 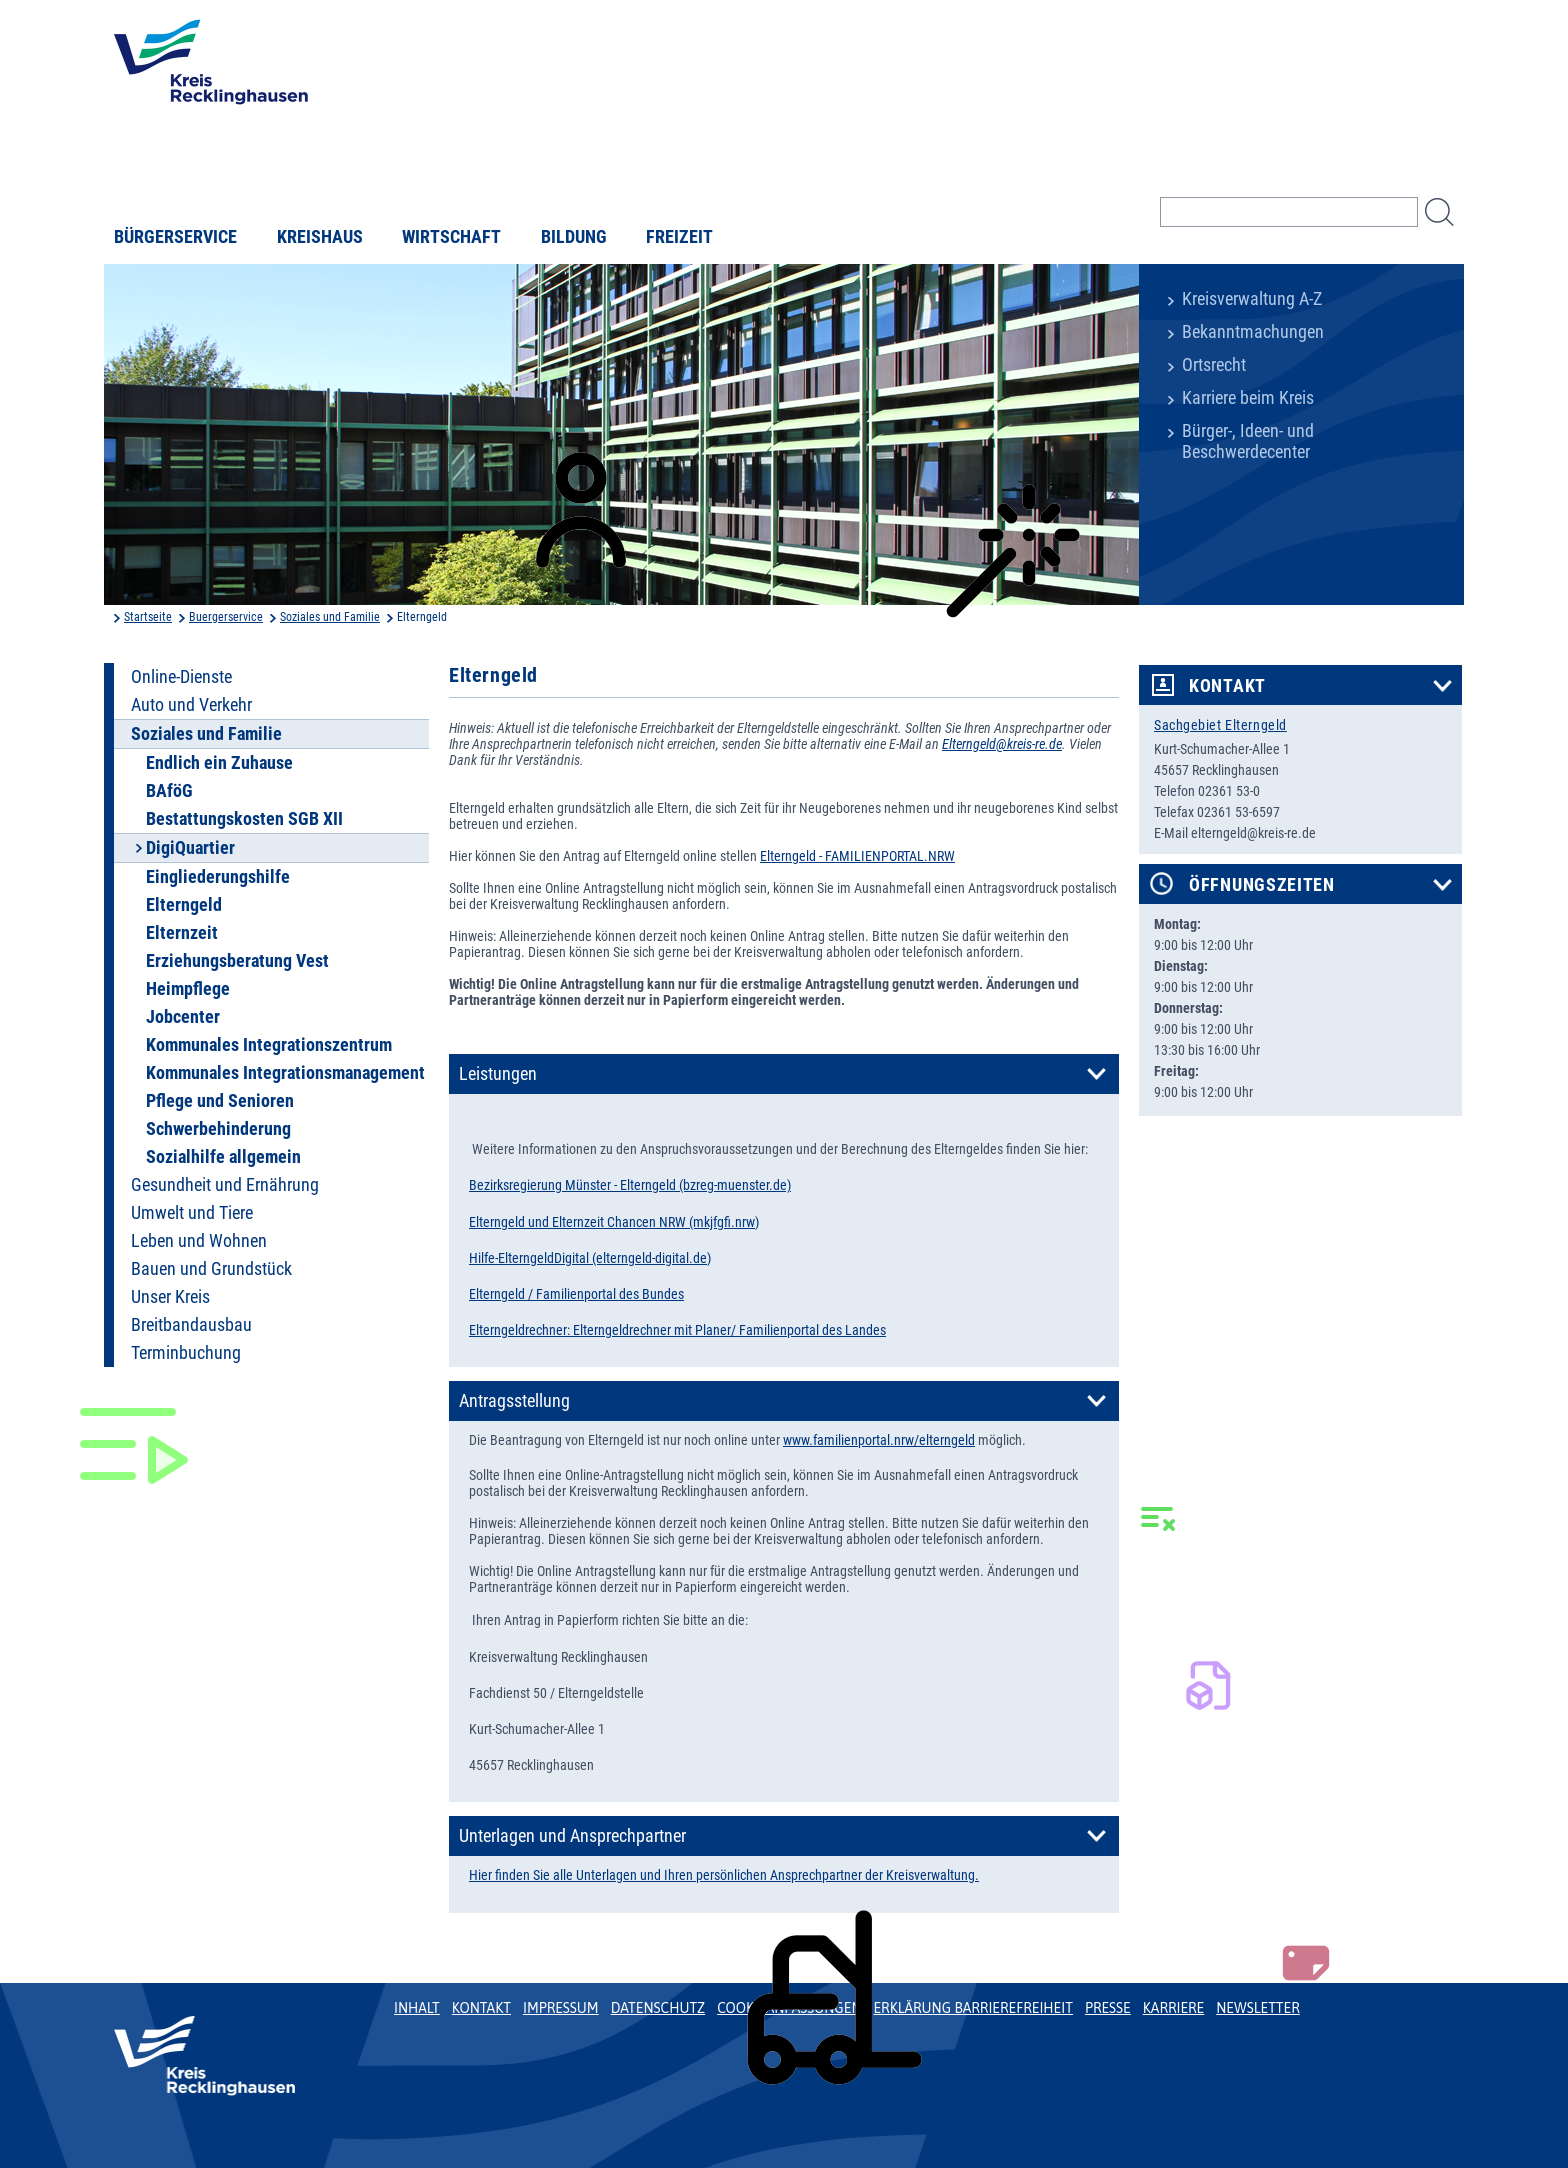 I want to click on add to playback queue, so click(x=128, y=1444).